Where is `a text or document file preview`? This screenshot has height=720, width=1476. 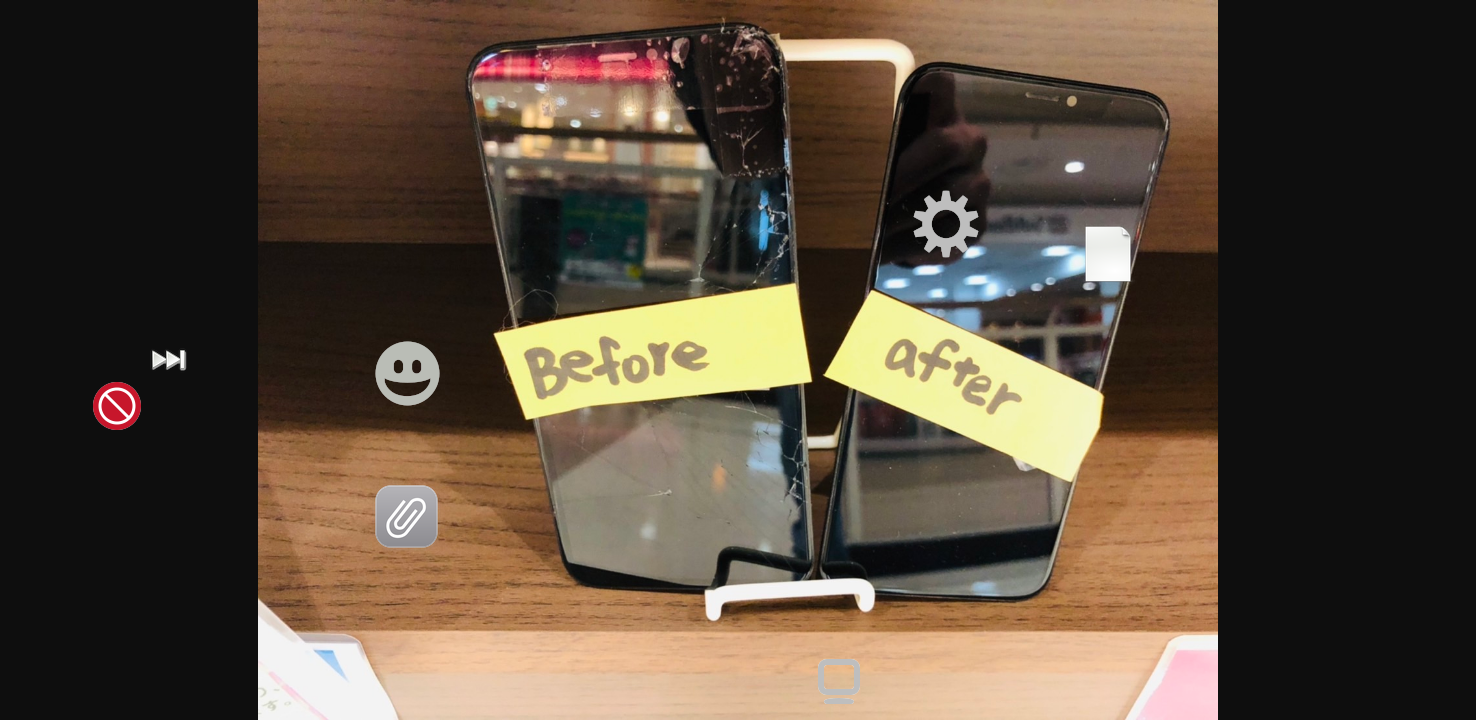 a text or document file preview is located at coordinates (1109, 254).